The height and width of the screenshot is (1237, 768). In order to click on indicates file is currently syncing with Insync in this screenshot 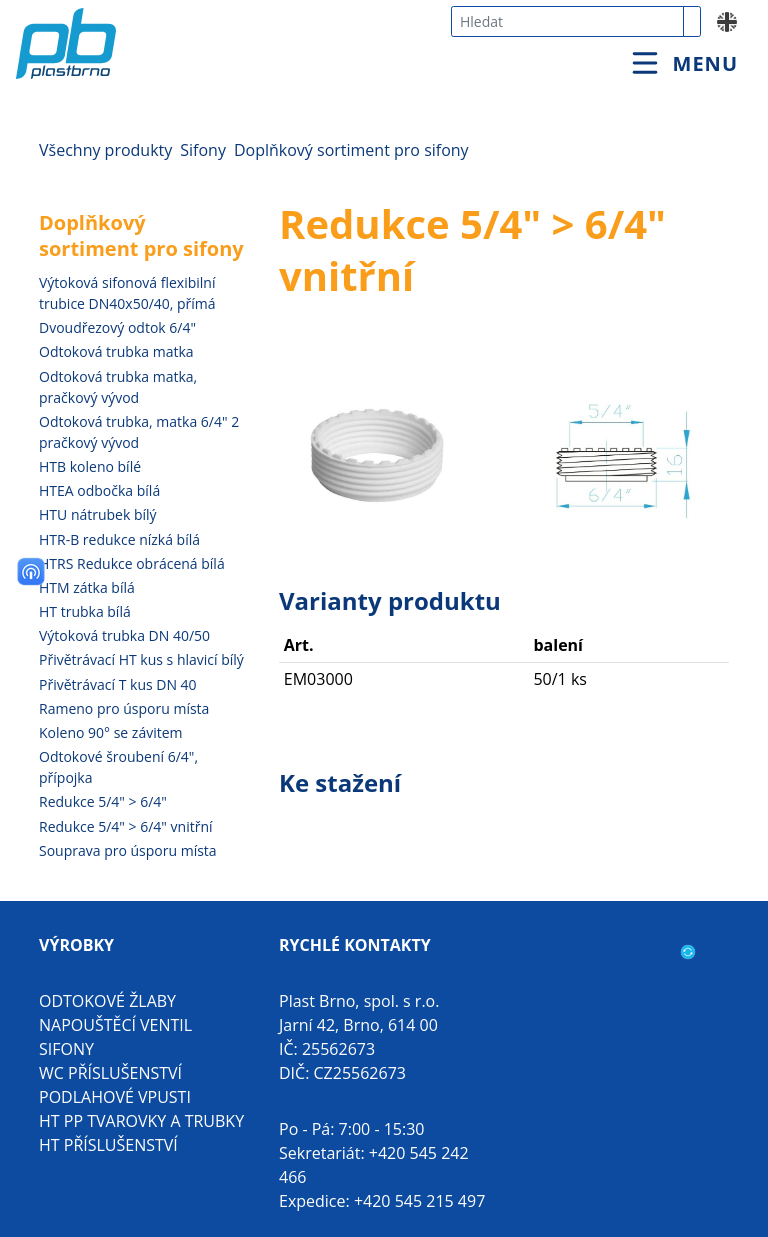, I will do `click(688, 952)`.